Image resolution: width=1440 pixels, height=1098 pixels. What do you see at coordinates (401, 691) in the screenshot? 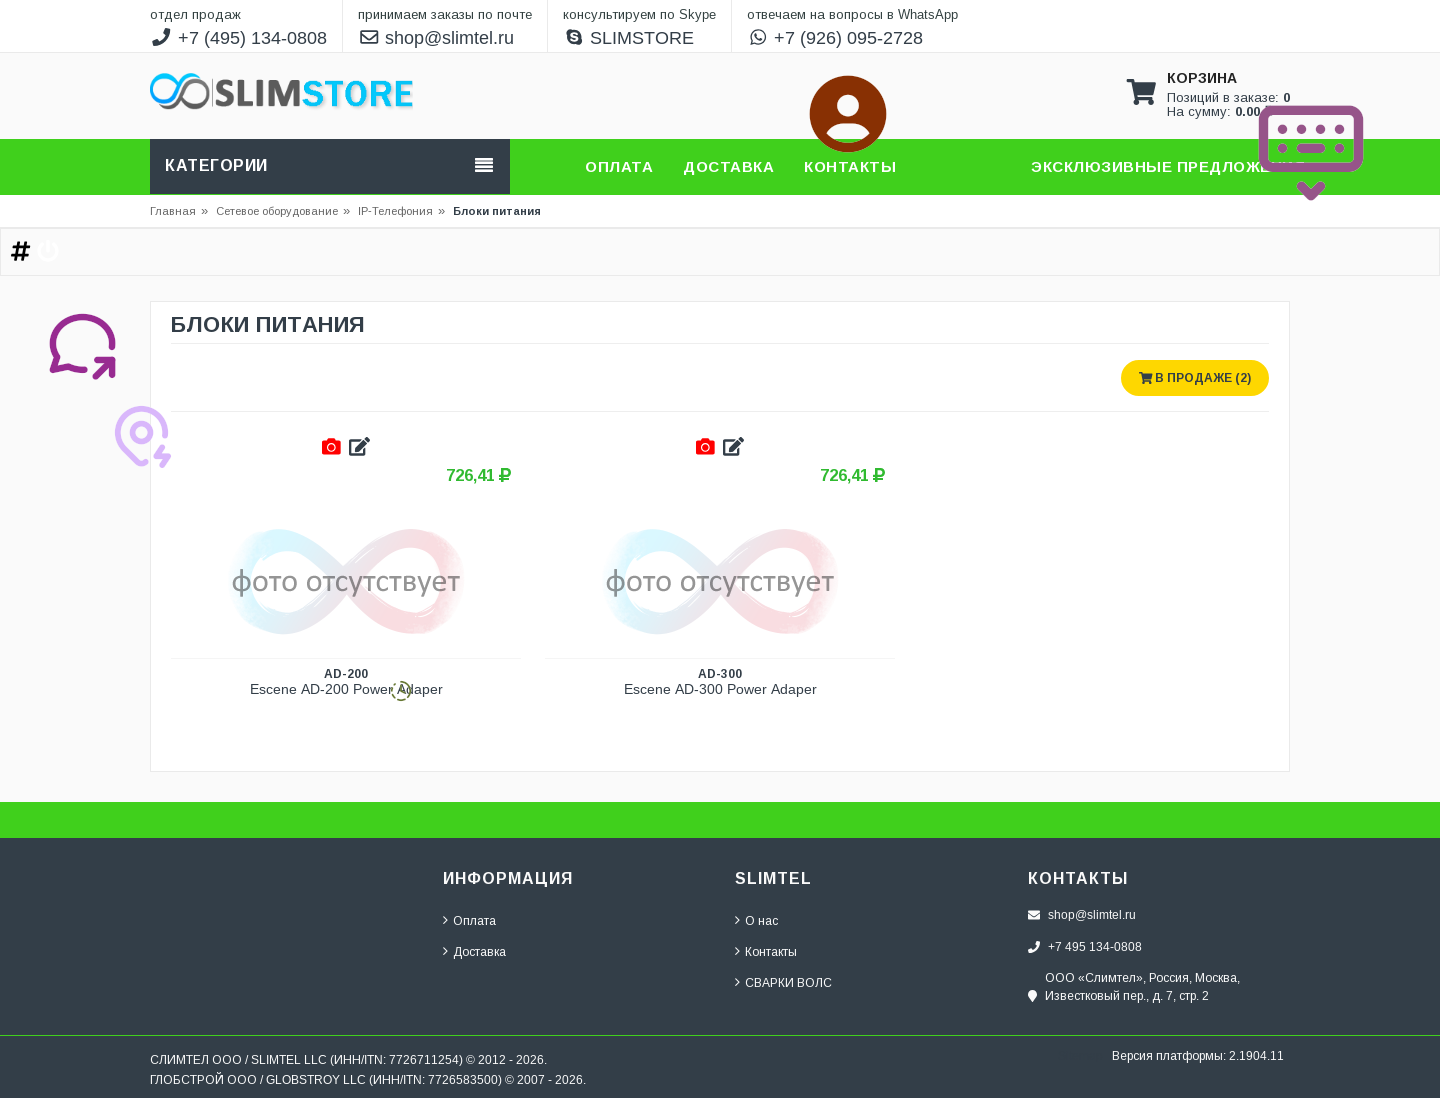
I see `indicates expiring or temporary content` at bounding box center [401, 691].